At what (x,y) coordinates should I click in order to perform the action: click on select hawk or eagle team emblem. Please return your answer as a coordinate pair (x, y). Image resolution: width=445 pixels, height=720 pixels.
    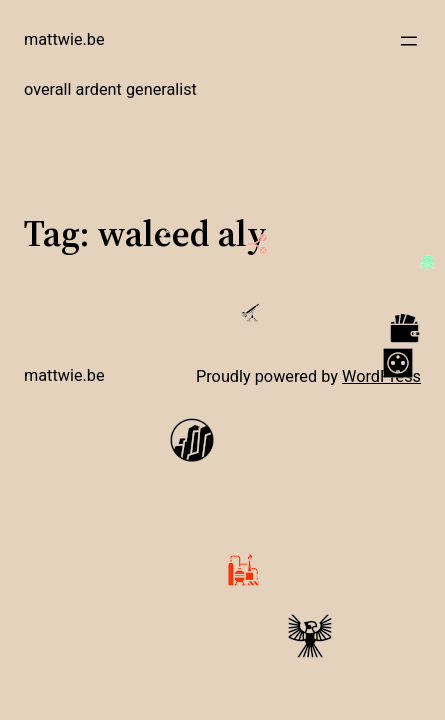
    Looking at the image, I should click on (310, 636).